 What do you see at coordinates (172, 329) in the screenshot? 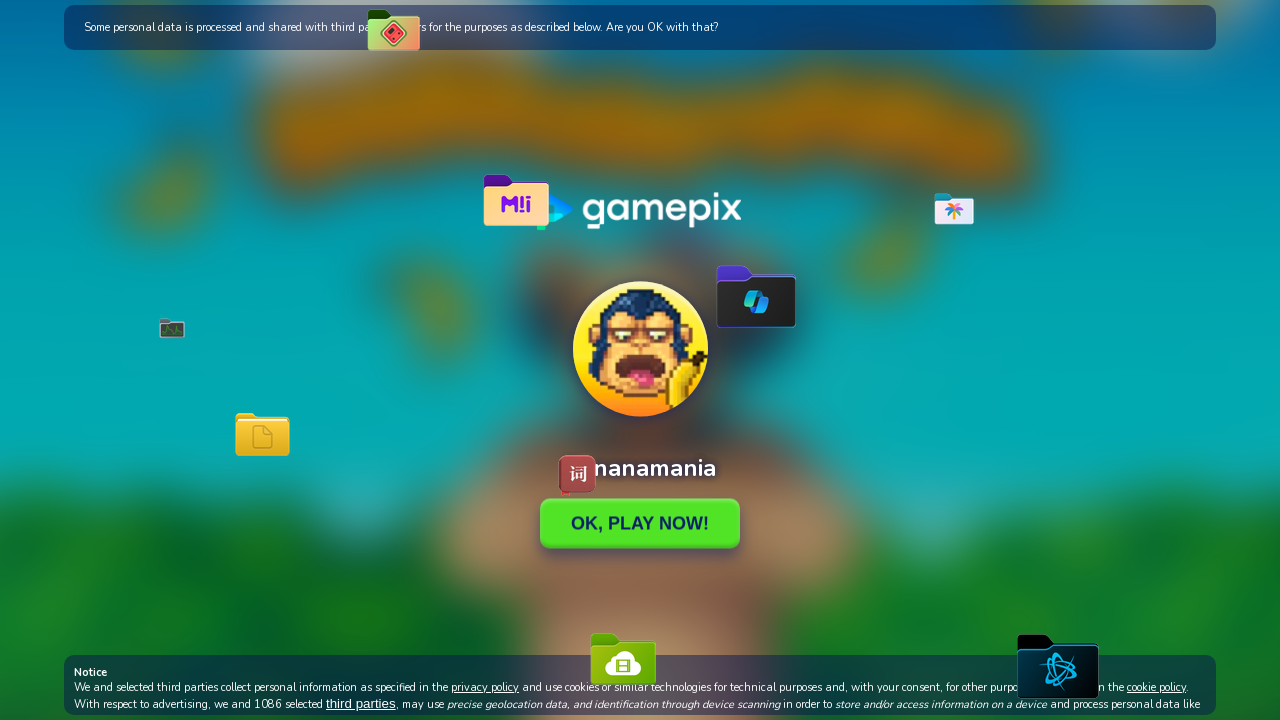
I see `open task manager files folder` at bounding box center [172, 329].